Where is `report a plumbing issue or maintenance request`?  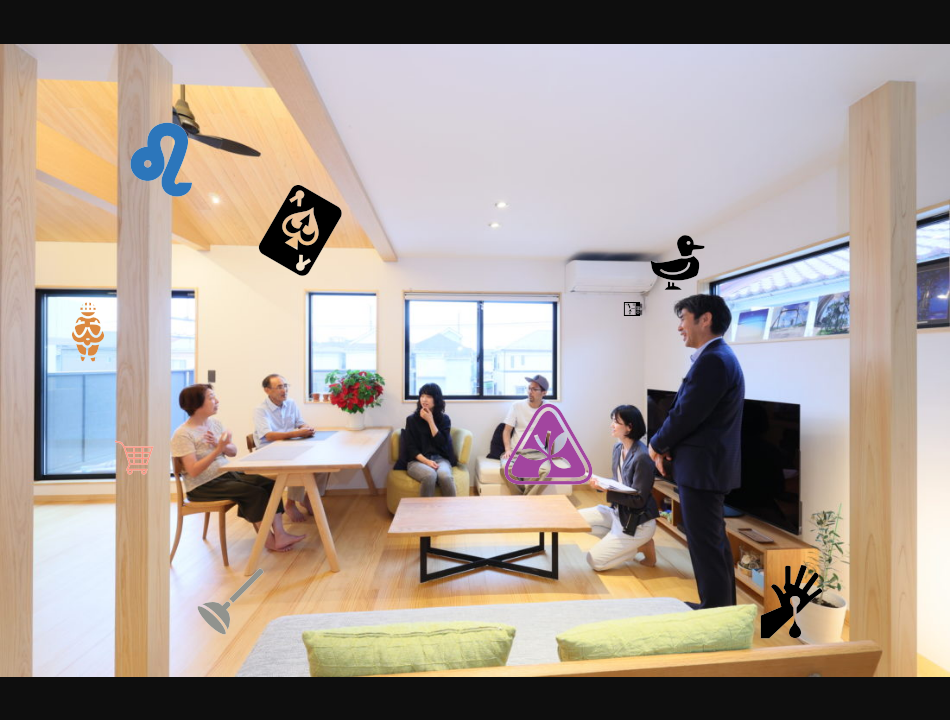 report a plumbing issue or maintenance request is located at coordinates (230, 601).